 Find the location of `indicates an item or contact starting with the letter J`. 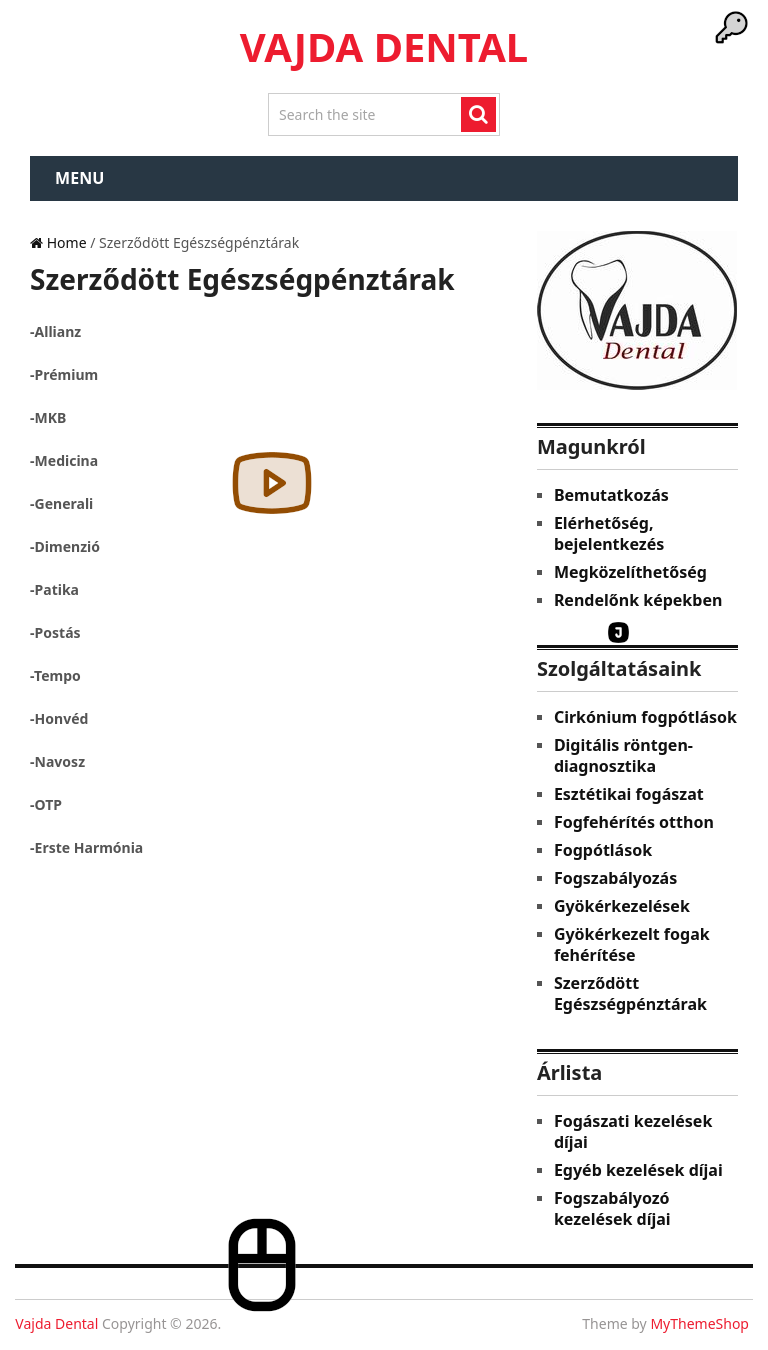

indicates an item or contact starting with the letter J is located at coordinates (618, 632).